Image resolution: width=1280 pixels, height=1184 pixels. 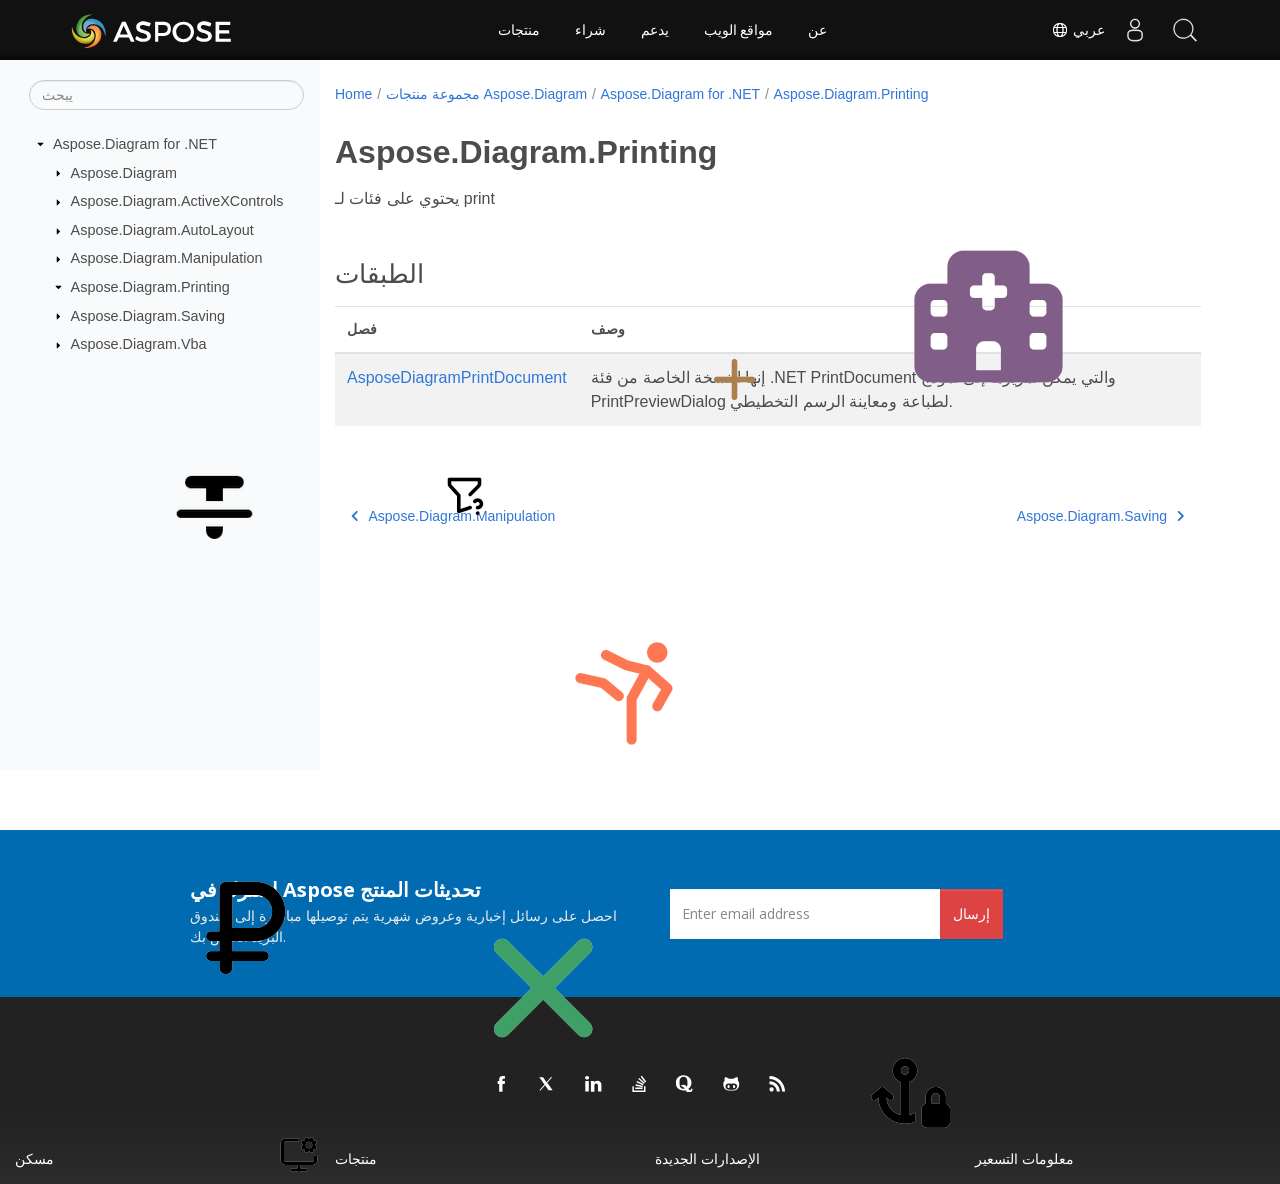 What do you see at coordinates (734, 379) in the screenshot?
I see `add a new item` at bounding box center [734, 379].